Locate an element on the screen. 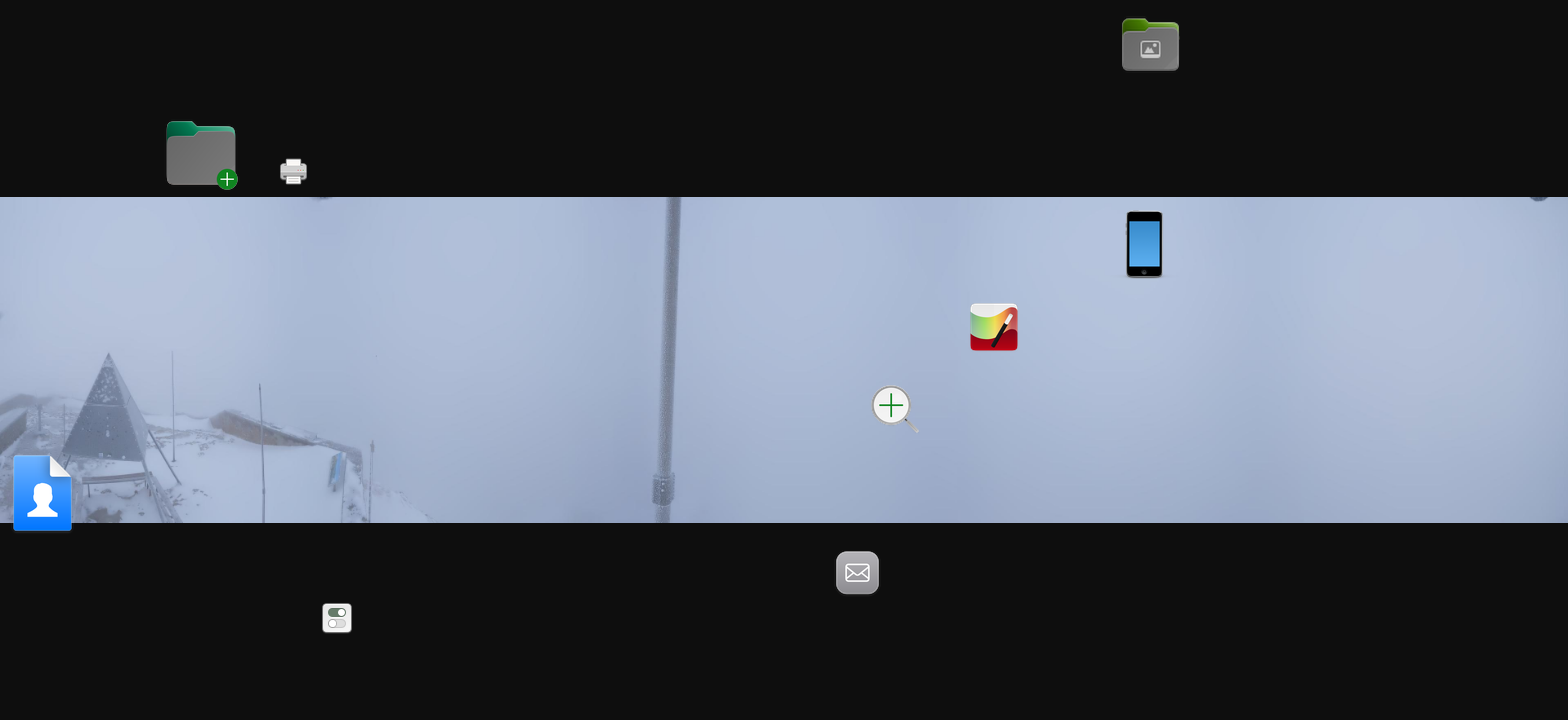  open a contact file is located at coordinates (42, 494).